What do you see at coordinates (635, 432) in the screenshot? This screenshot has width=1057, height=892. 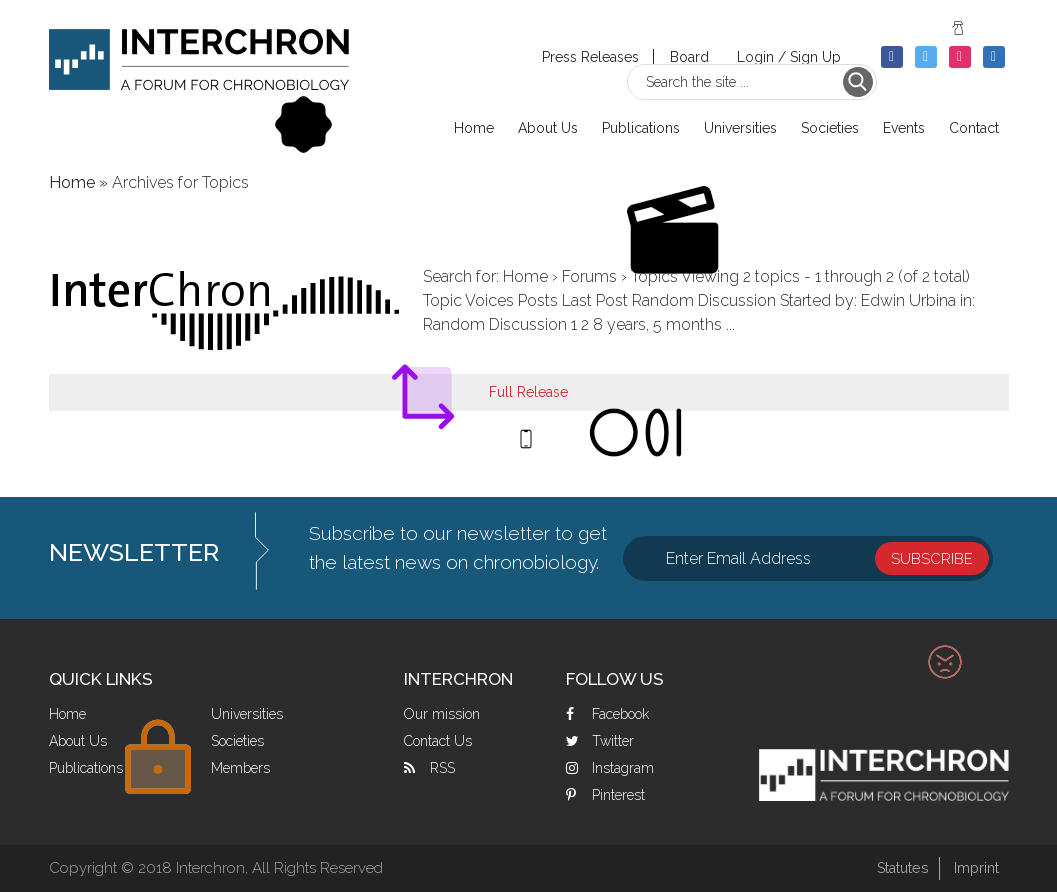 I see `visit medium article or profile` at bounding box center [635, 432].